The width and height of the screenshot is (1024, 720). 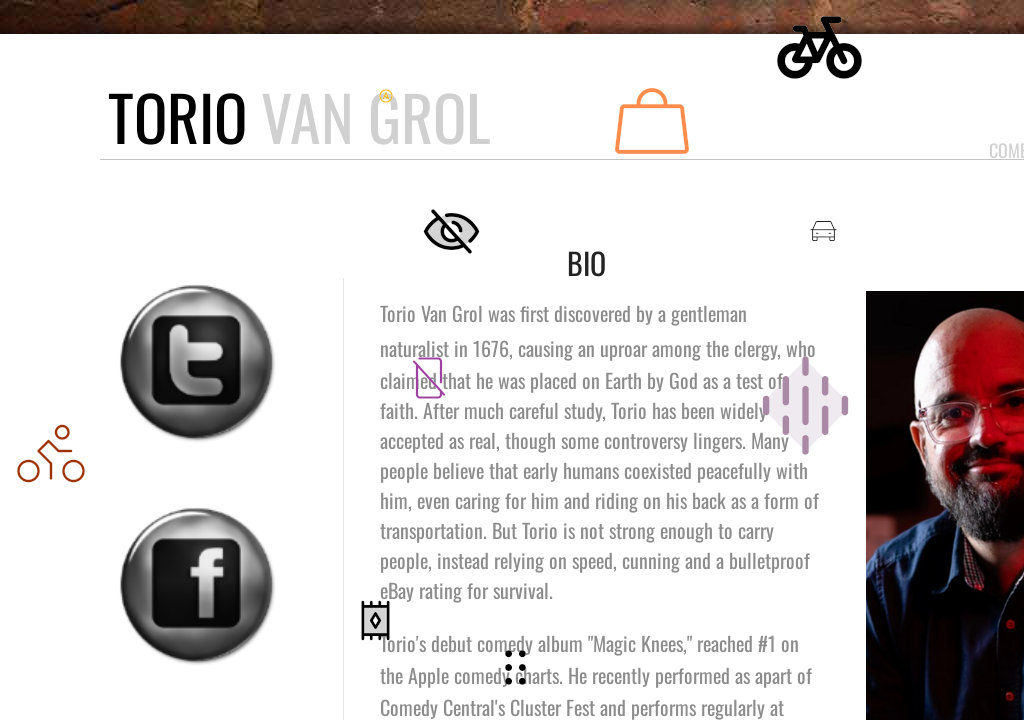 I want to click on hide password or sensitive content, so click(x=451, y=231).